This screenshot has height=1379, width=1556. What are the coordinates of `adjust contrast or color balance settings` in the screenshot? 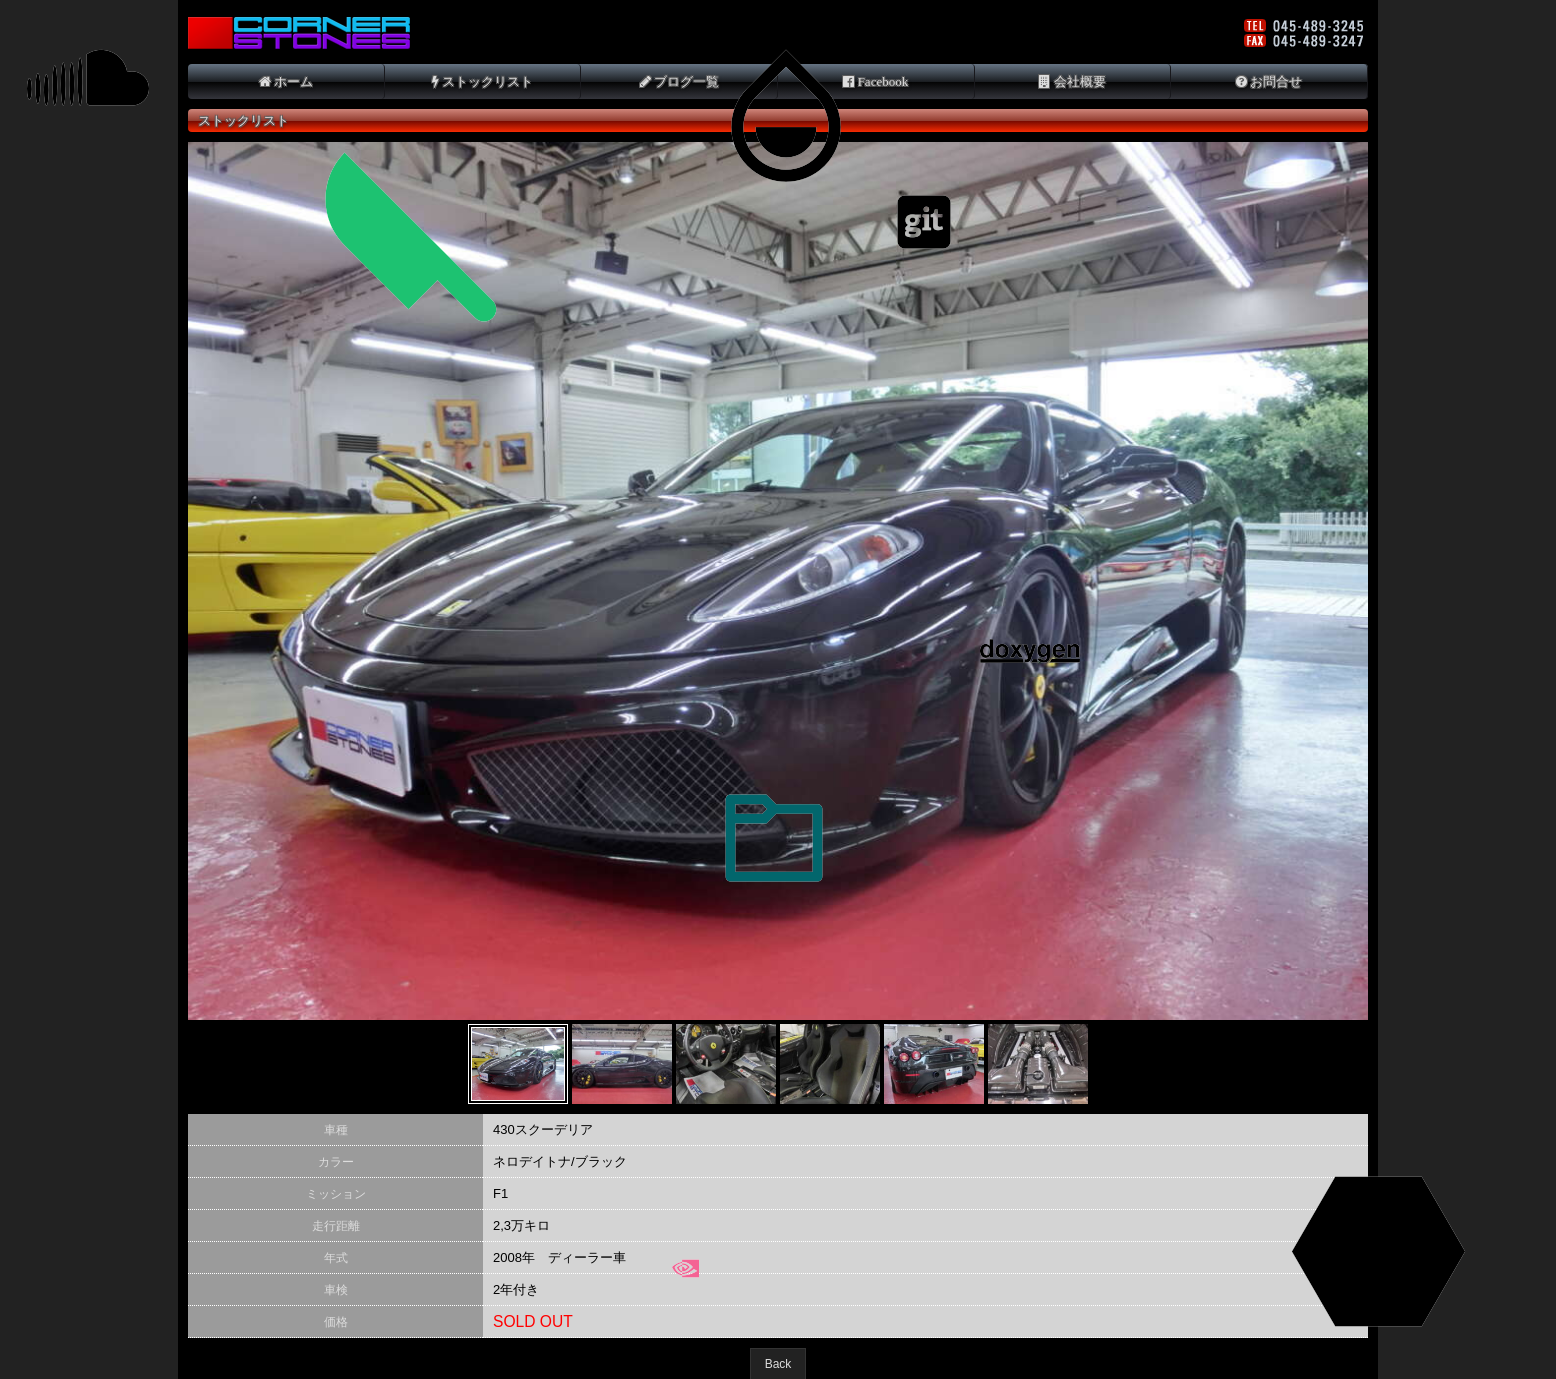 It's located at (786, 121).